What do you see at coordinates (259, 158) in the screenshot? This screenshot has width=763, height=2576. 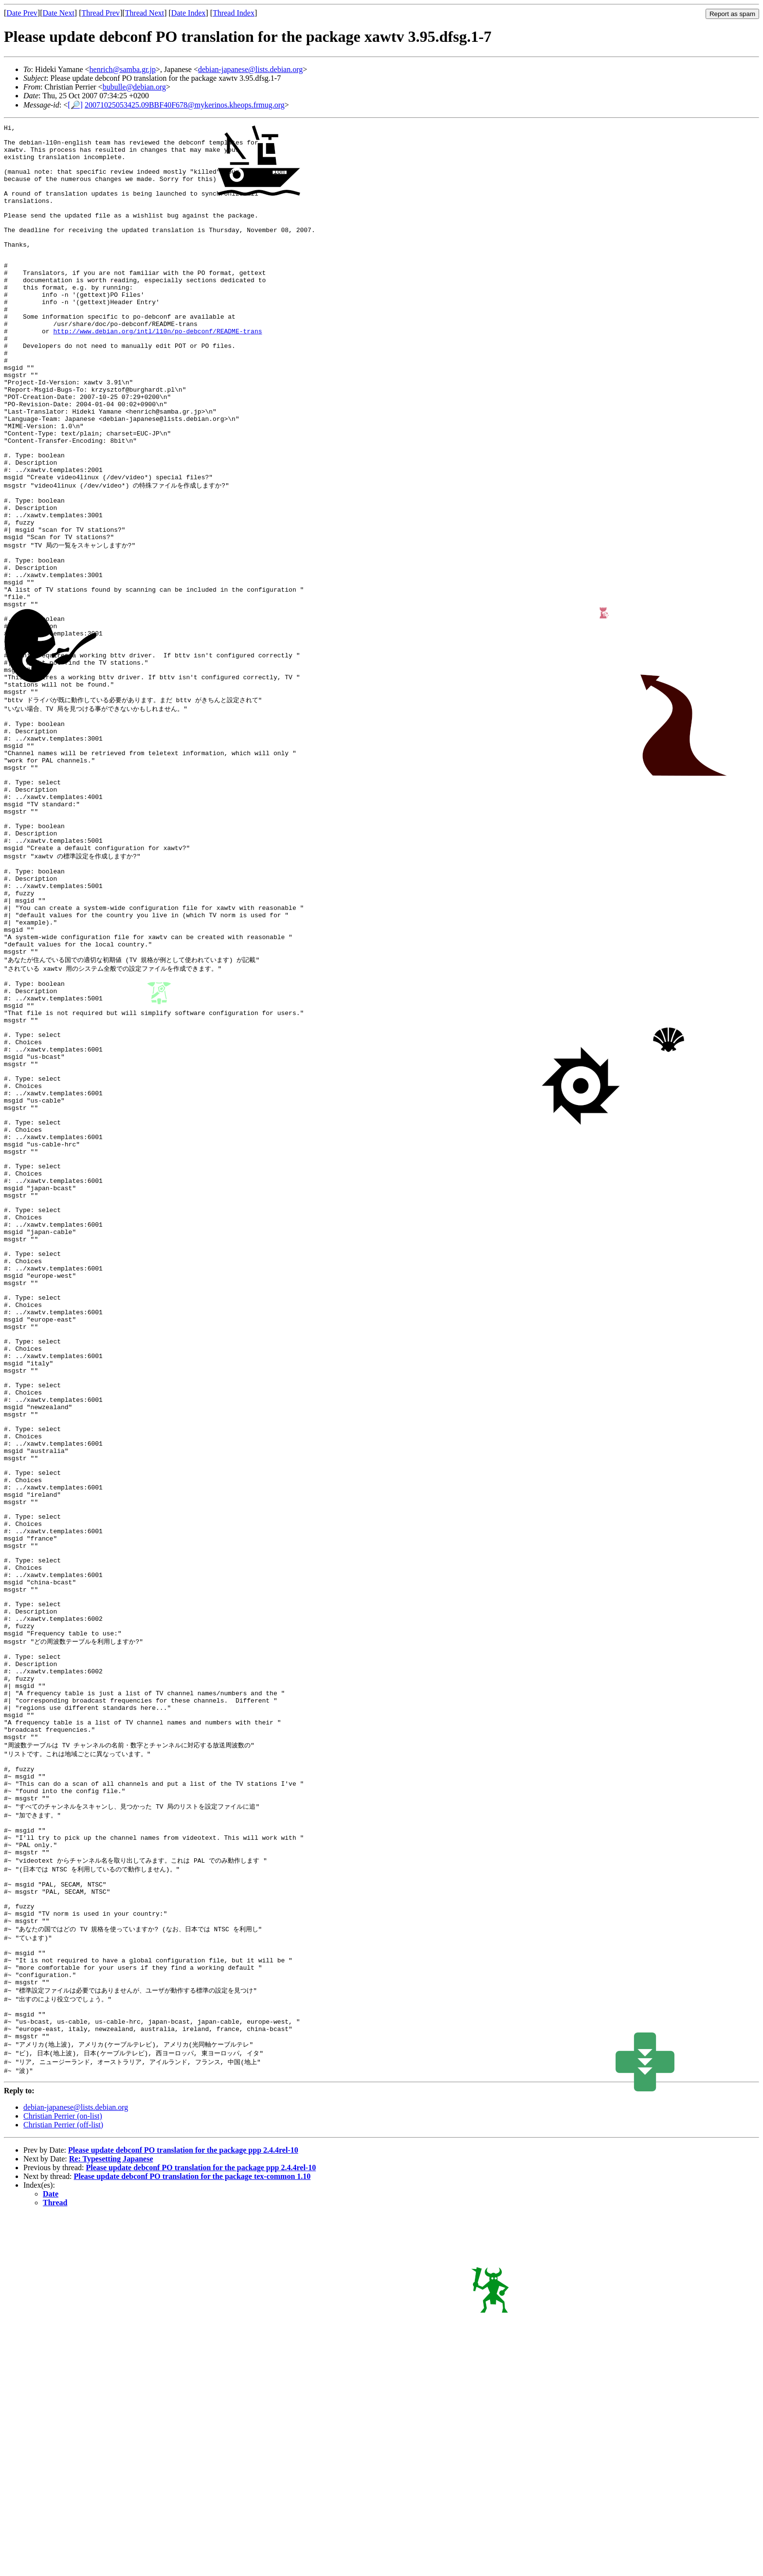 I see `access fishing or maritime activities` at bounding box center [259, 158].